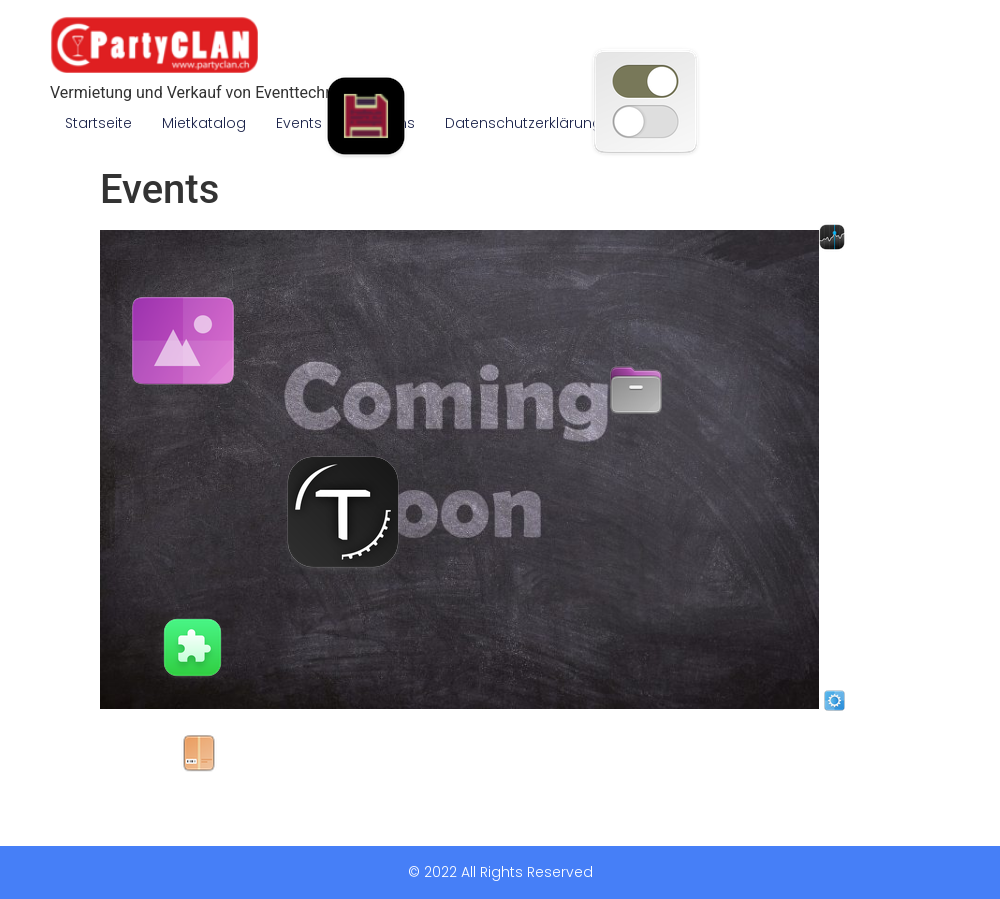  What do you see at coordinates (192, 647) in the screenshot?
I see `open browser extensions manager` at bounding box center [192, 647].